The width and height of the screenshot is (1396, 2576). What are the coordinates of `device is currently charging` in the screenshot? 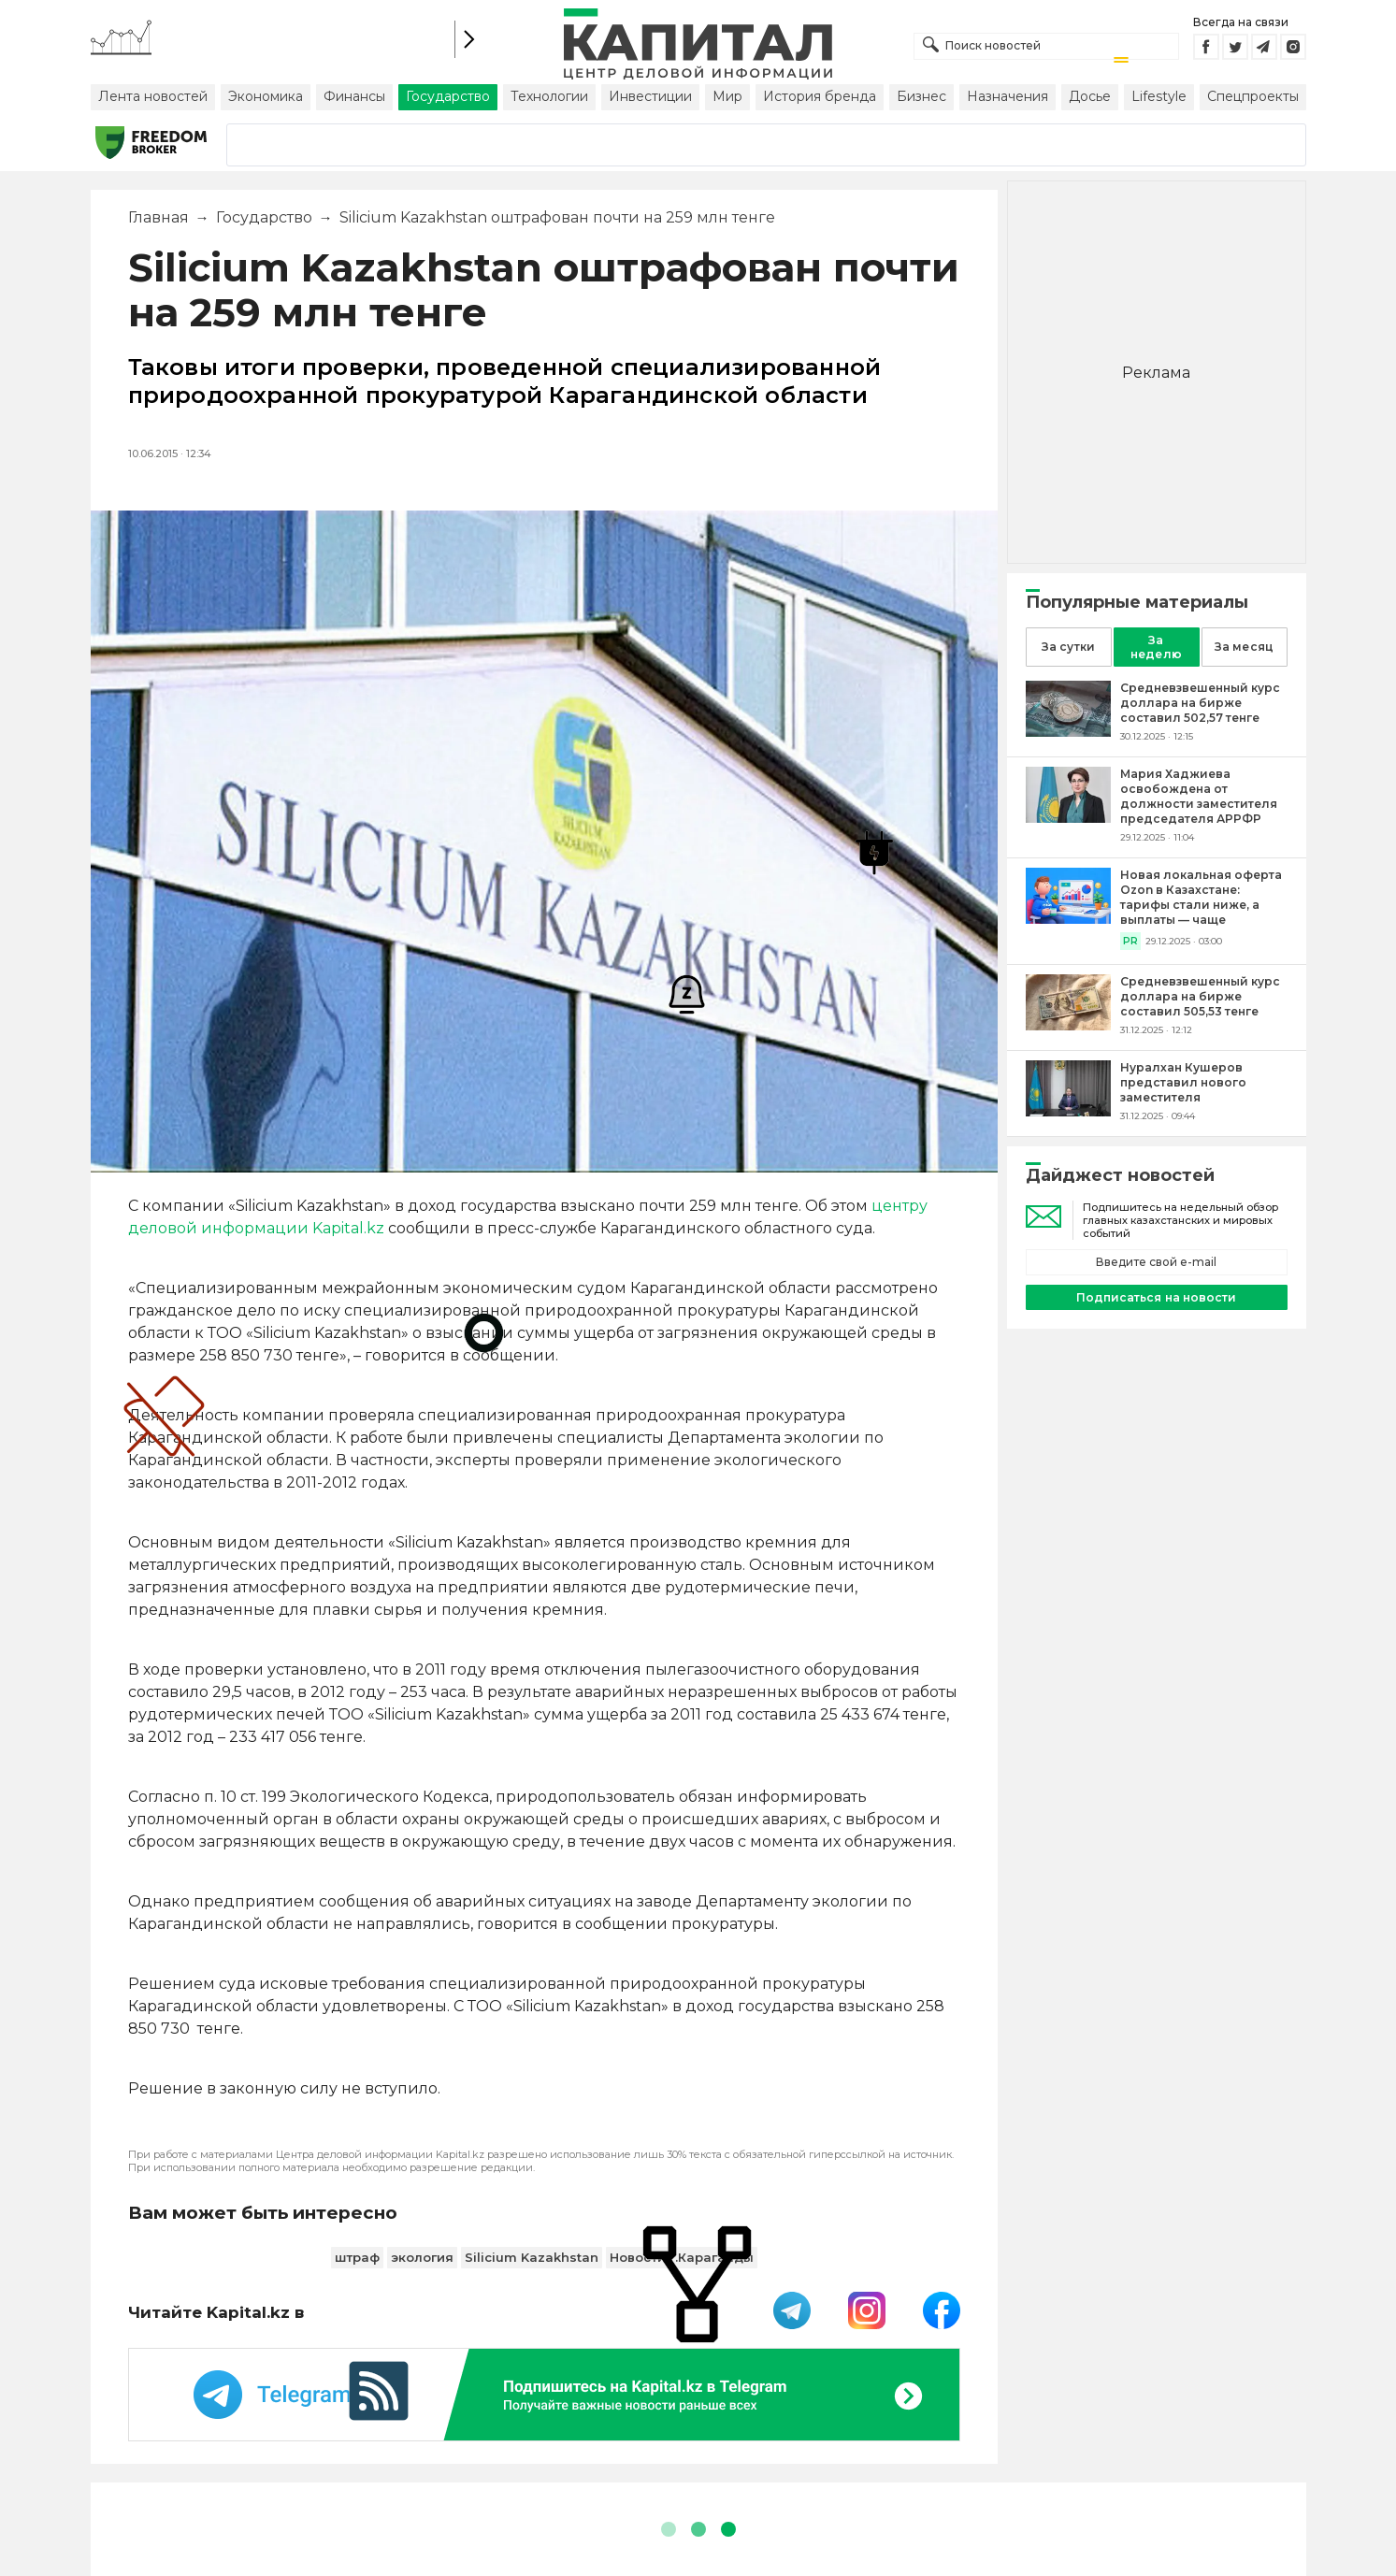 It's located at (874, 853).